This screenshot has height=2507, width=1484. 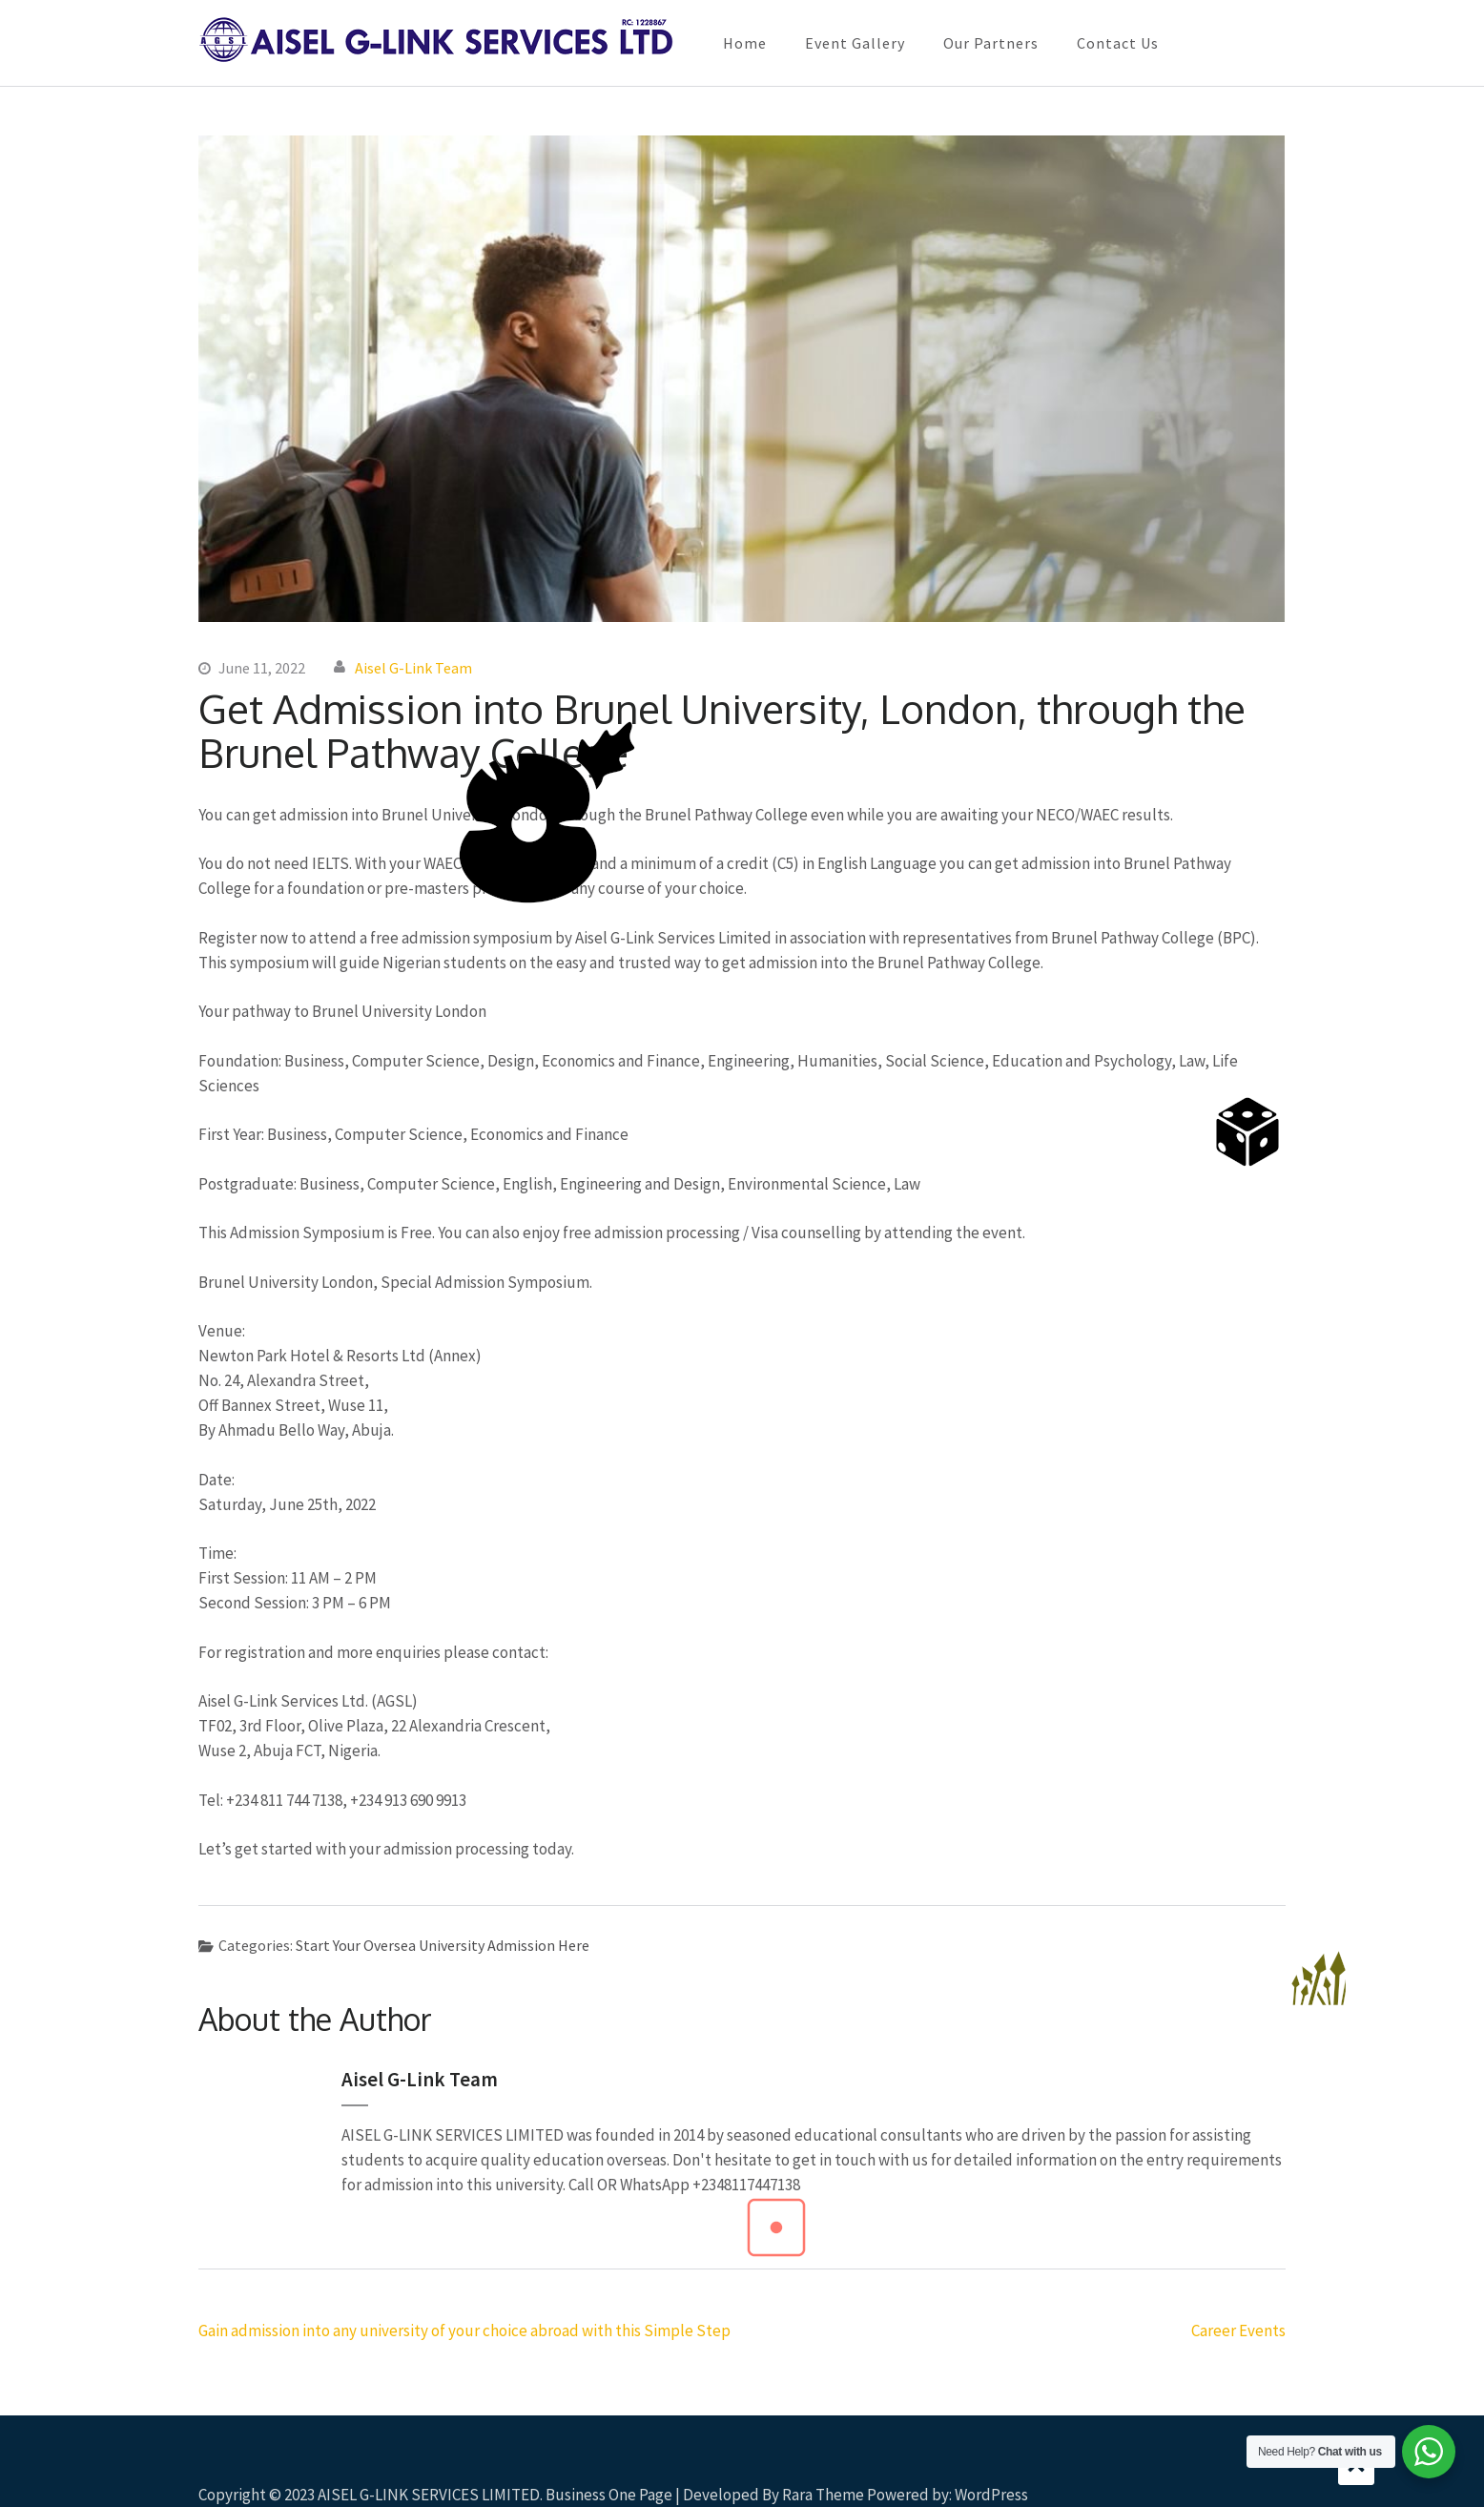 I want to click on select spear weapon type, so click(x=1318, y=1978).